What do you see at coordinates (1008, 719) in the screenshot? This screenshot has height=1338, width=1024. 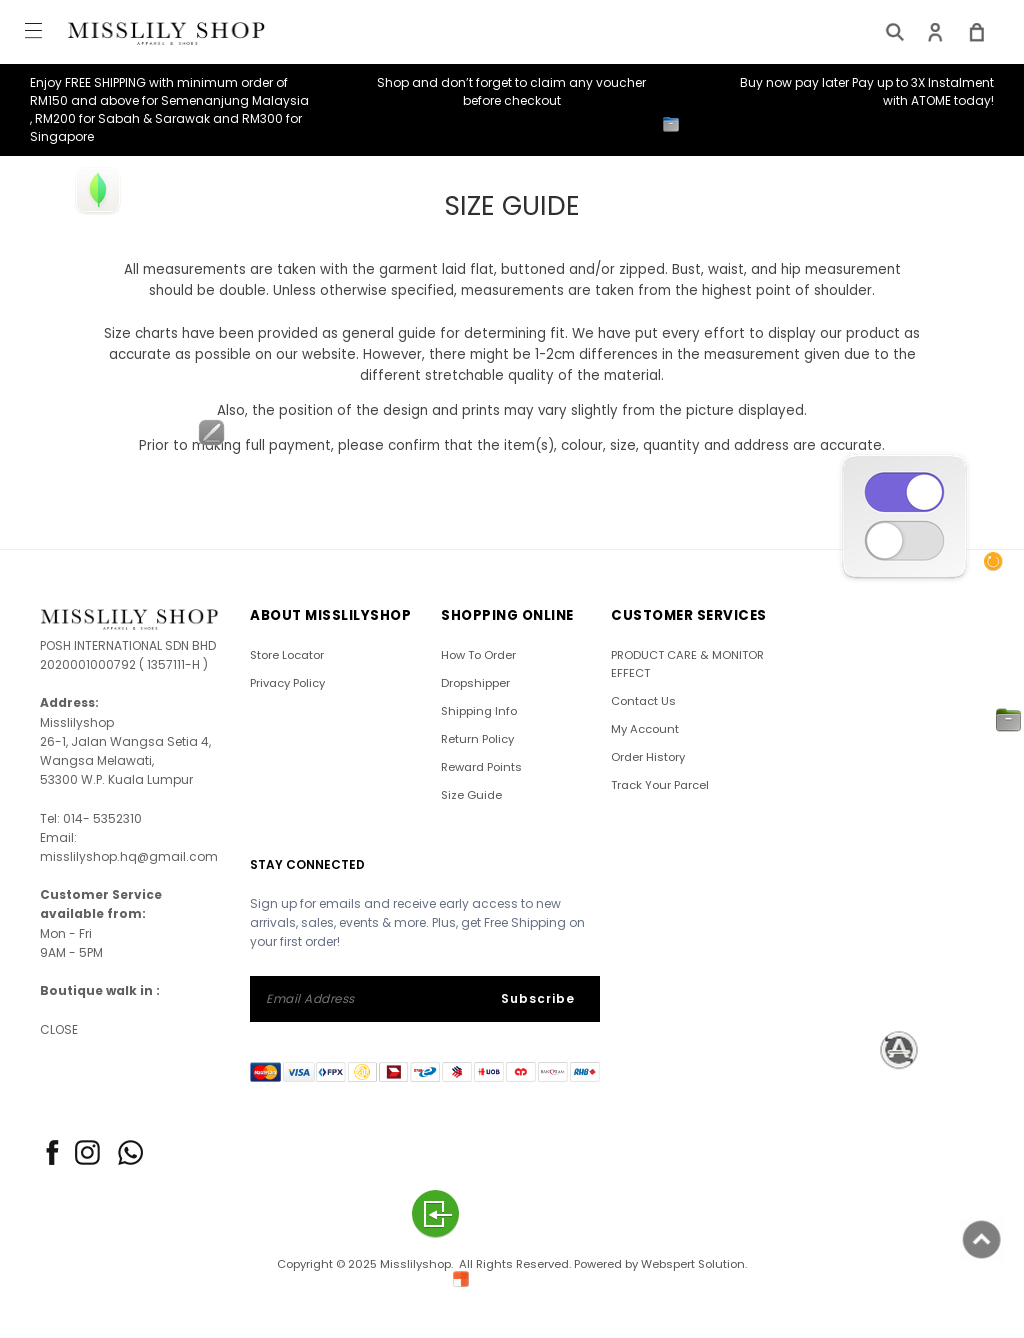 I see `open the file manager application` at bounding box center [1008, 719].